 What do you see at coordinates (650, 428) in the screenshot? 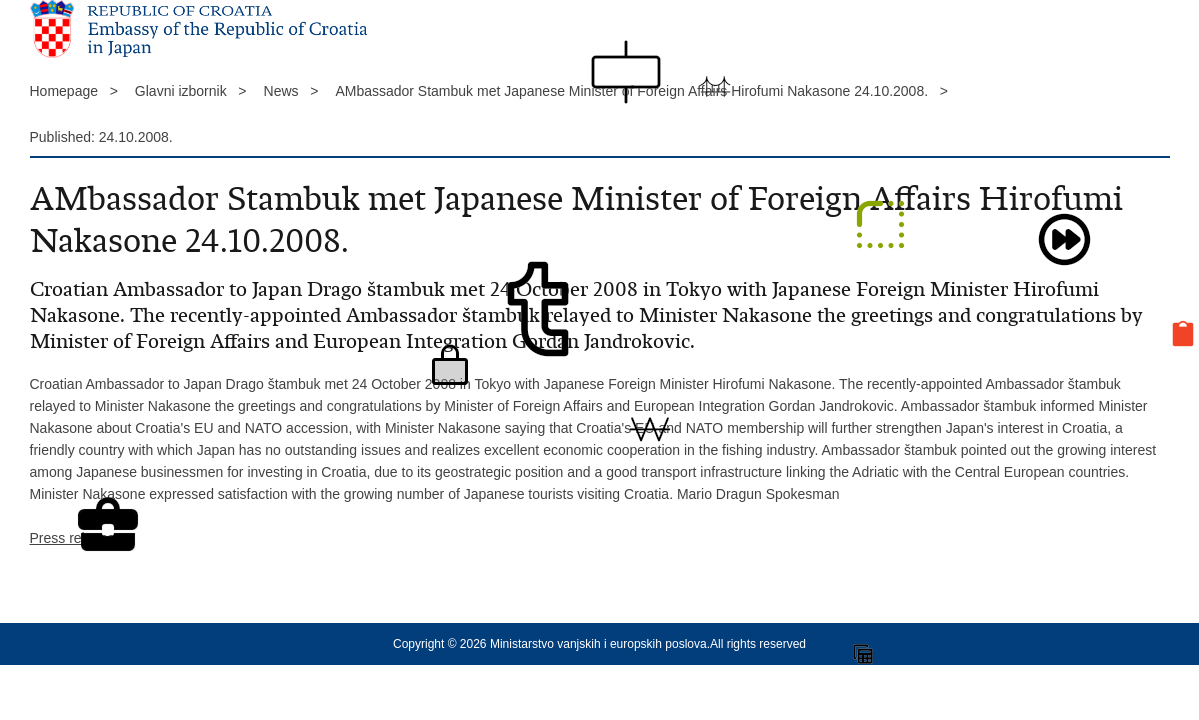
I see `indicates south korean won currency` at bounding box center [650, 428].